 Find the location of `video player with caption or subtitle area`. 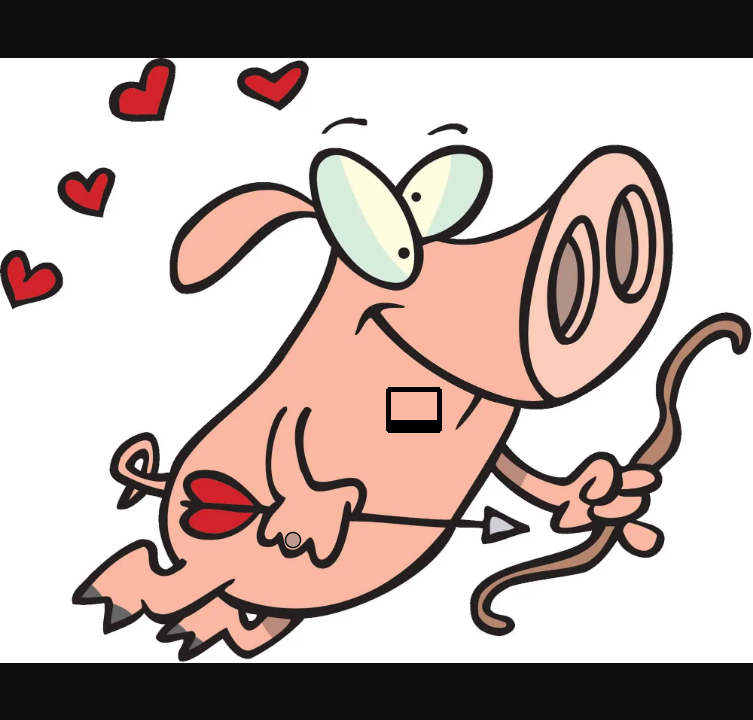

video player with caption or subtitle area is located at coordinates (414, 410).